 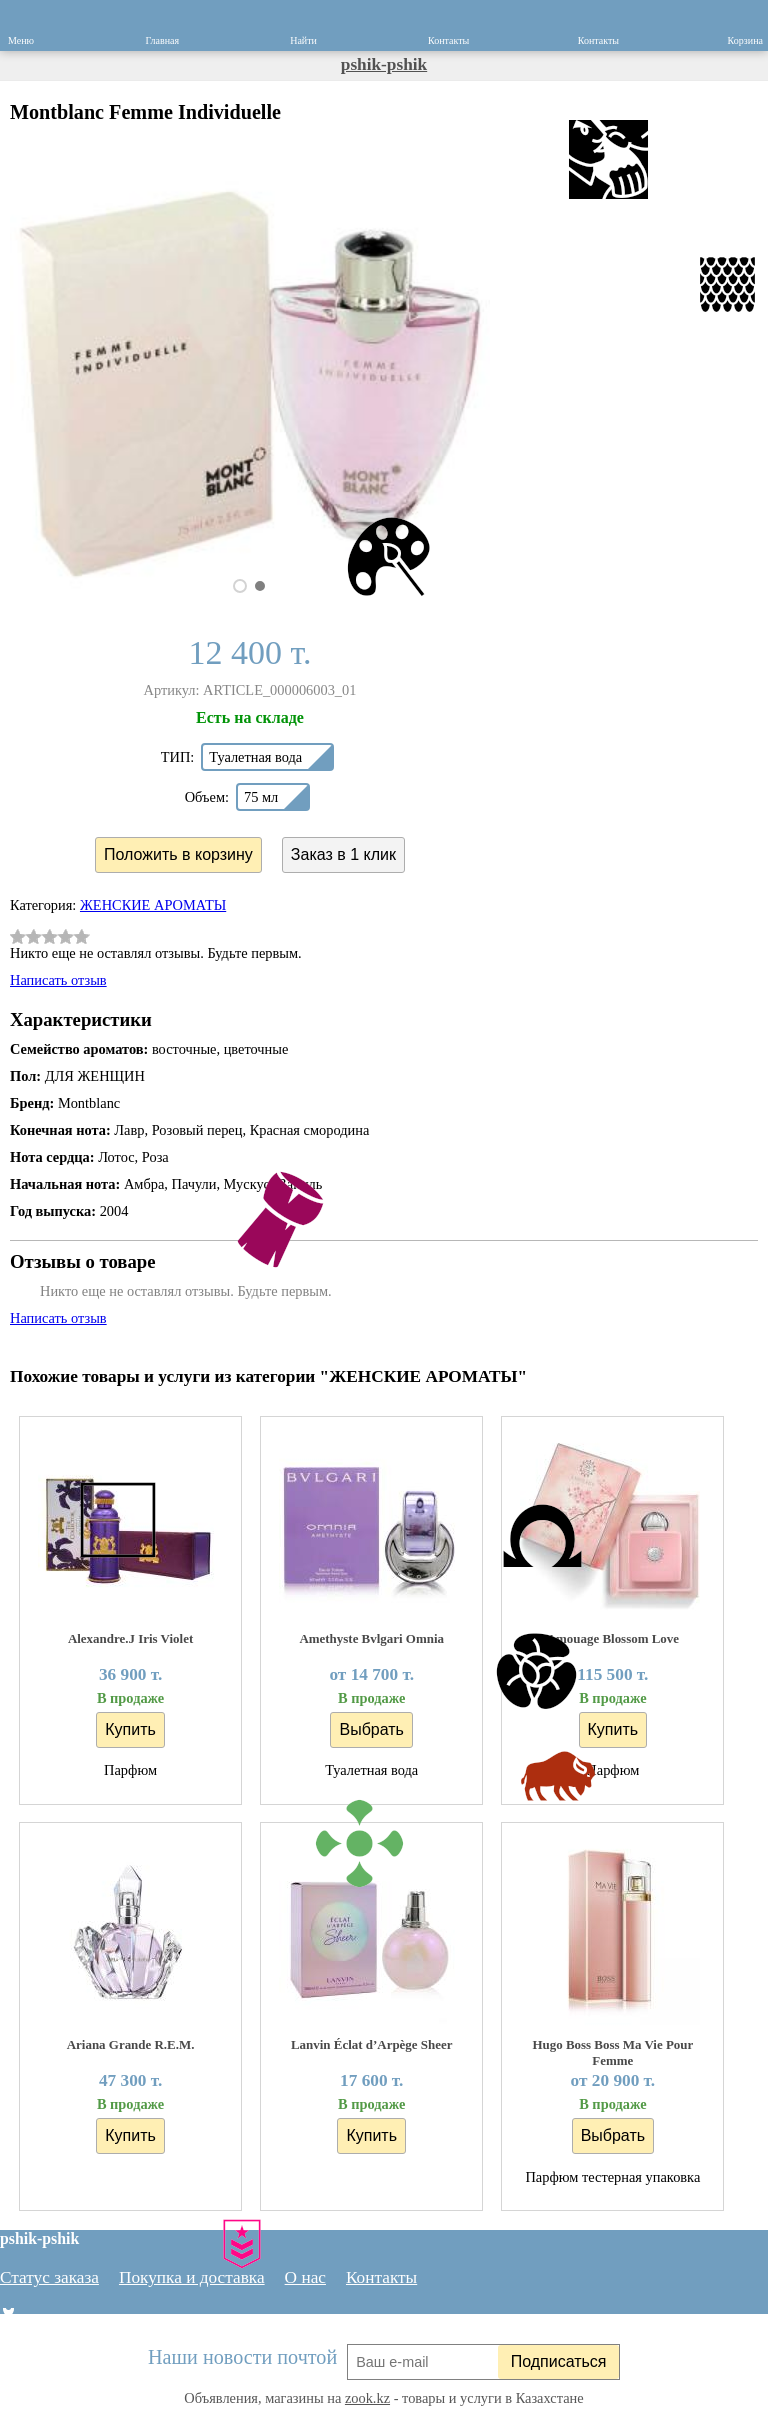 What do you see at coordinates (558, 1776) in the screenshot?
I see `wildlife or nature category indicator` at bounding box center [558, 1776].